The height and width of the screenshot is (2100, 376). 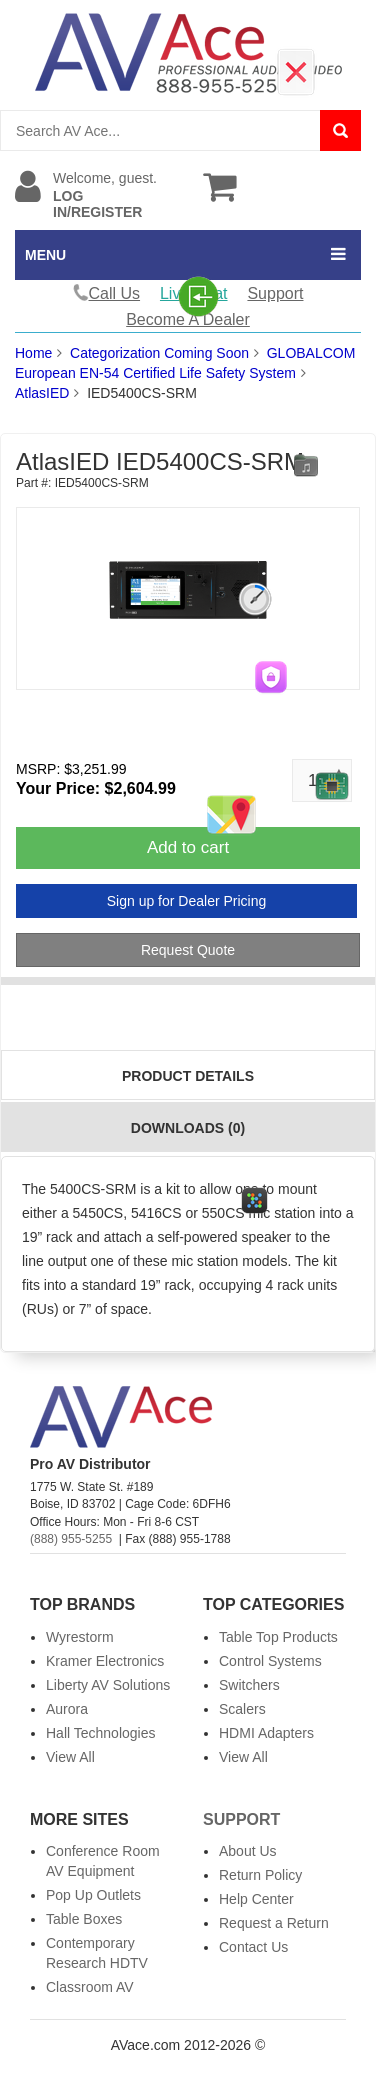 What do you see at coordinates (296, 72) in the screenshot?
I see `indicates a broken or invalid symbolic link` at bounding box center [296, 72].